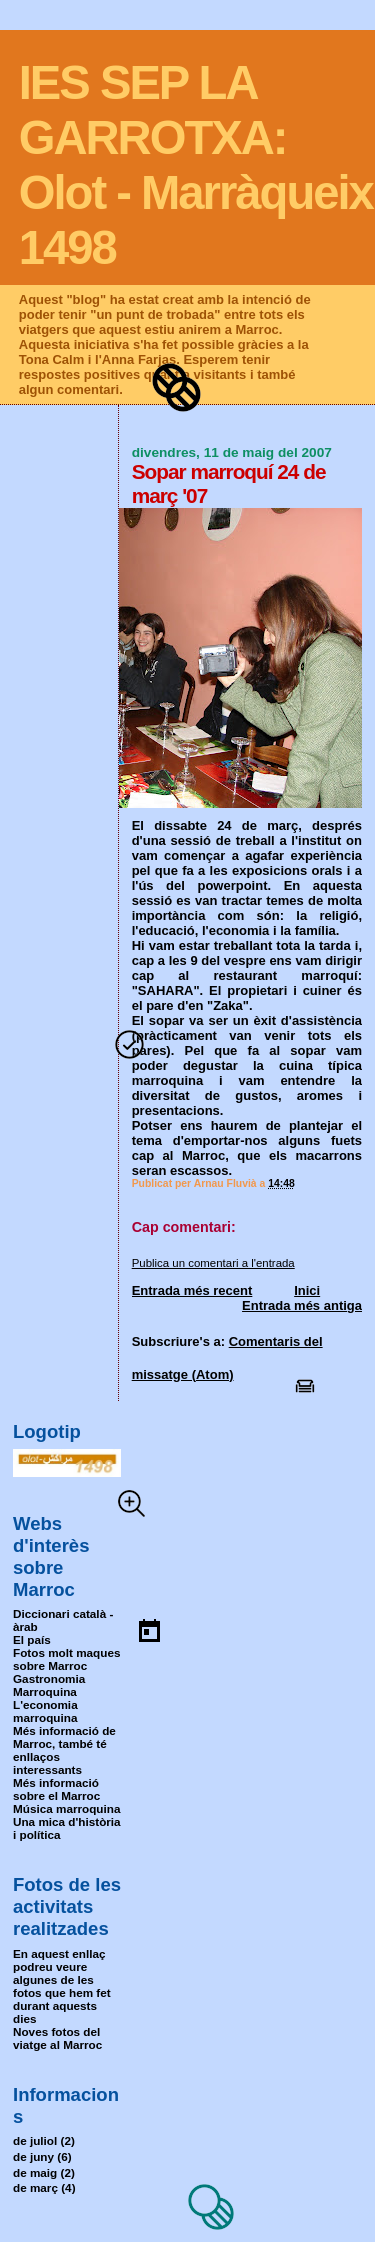 This screenshot has width=375, height=2242. What do you see at coordinates (211, 2207) in the screenshot?
I see `subtract one shape from another` at bounding box center [211, 2207].